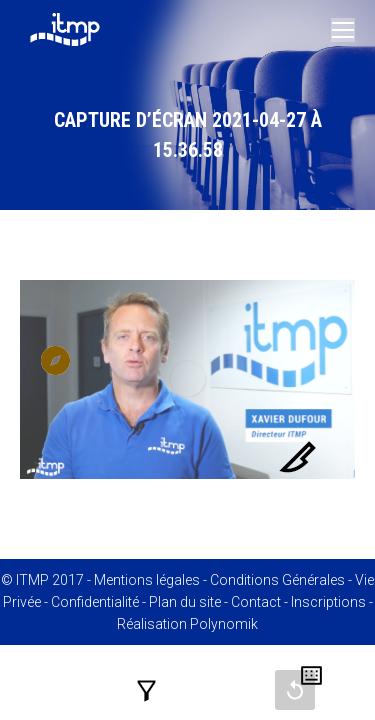  I want to click on open navigation or compass app, so click(55, 360).